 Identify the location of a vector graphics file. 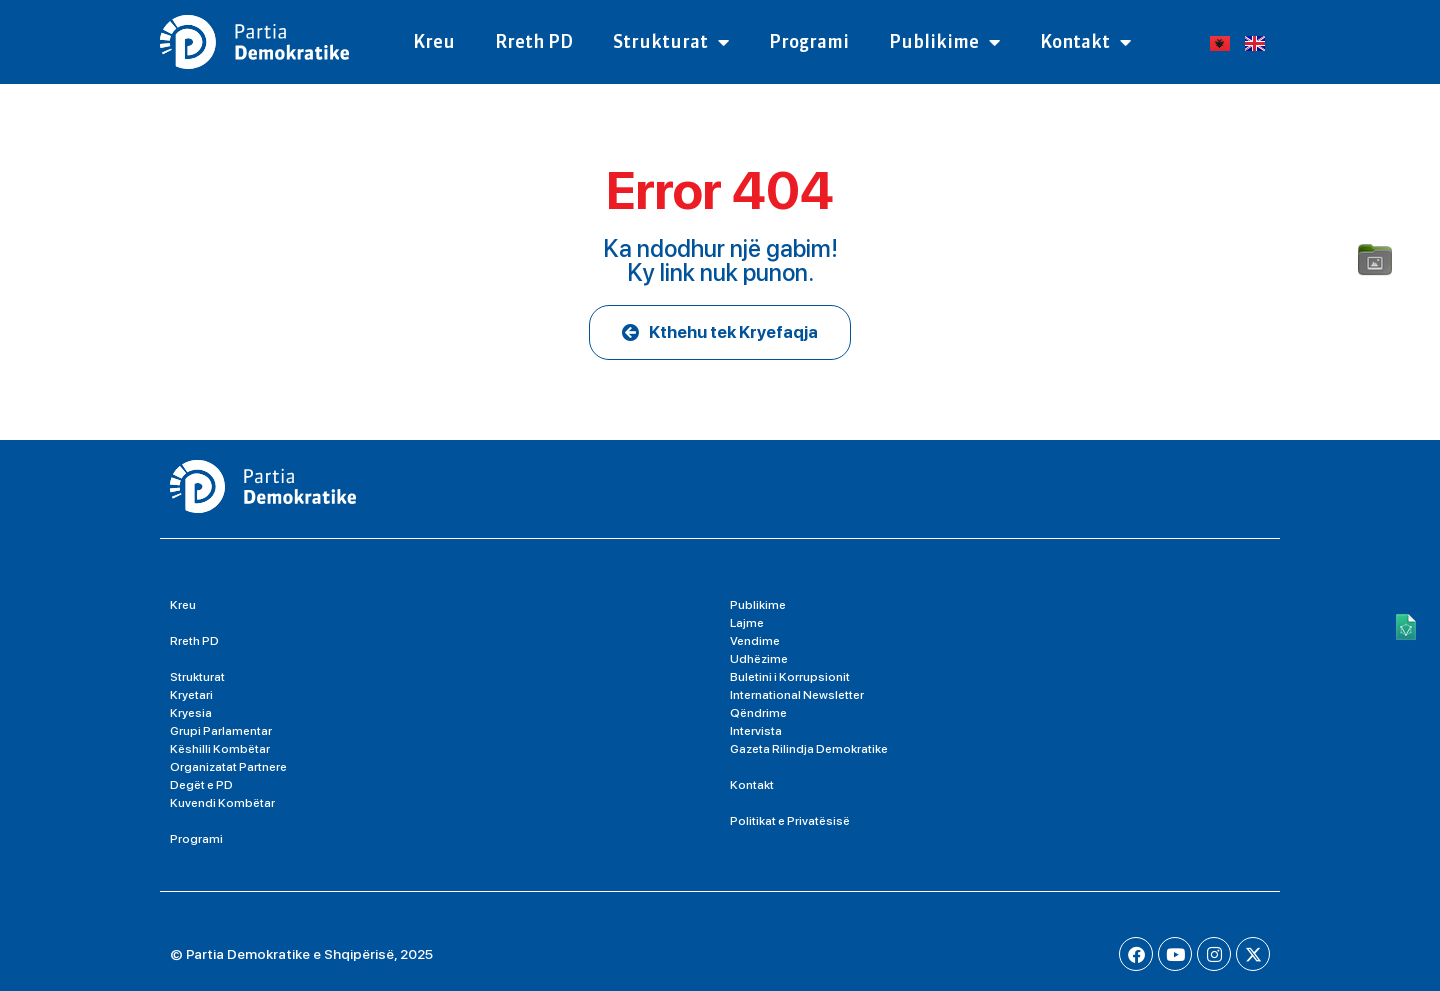
(1406, 627).